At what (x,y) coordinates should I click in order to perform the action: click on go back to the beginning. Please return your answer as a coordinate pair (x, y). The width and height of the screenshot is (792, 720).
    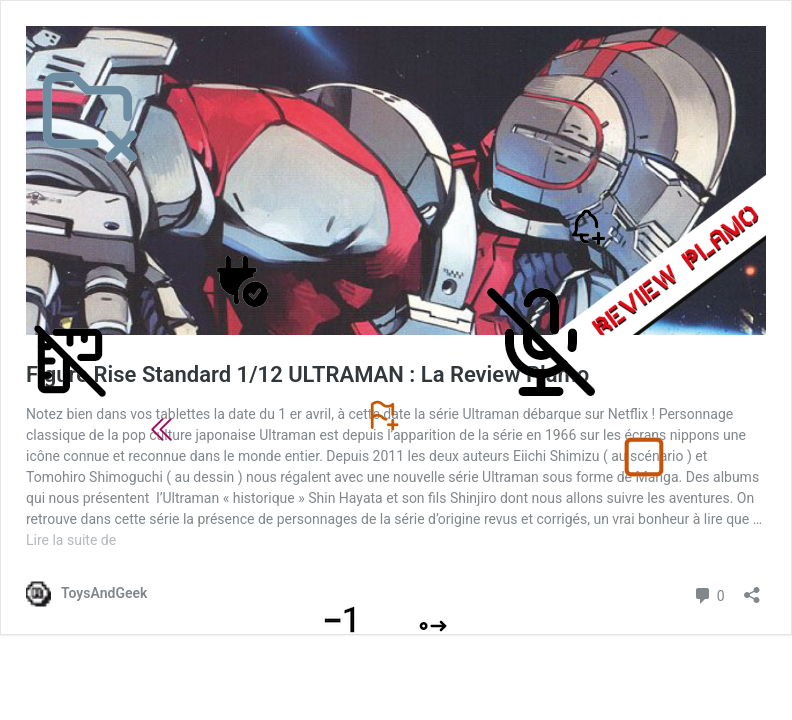
    Looking at the image, I should click on (161, 429).